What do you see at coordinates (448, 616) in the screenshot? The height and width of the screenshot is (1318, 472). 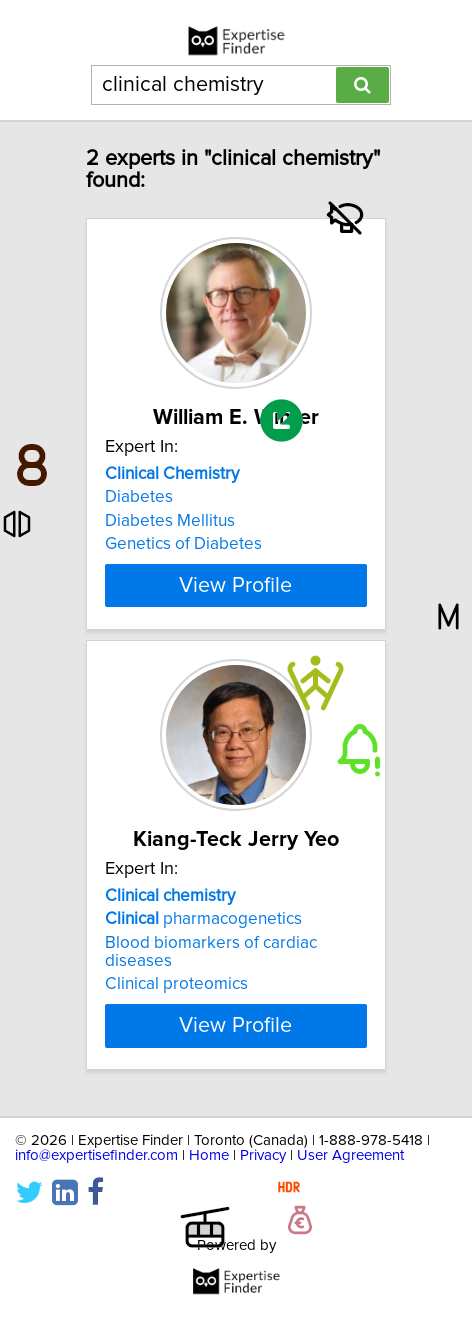 I see `indicates a label or category starting with "M"` at bounding box center [448, 616].